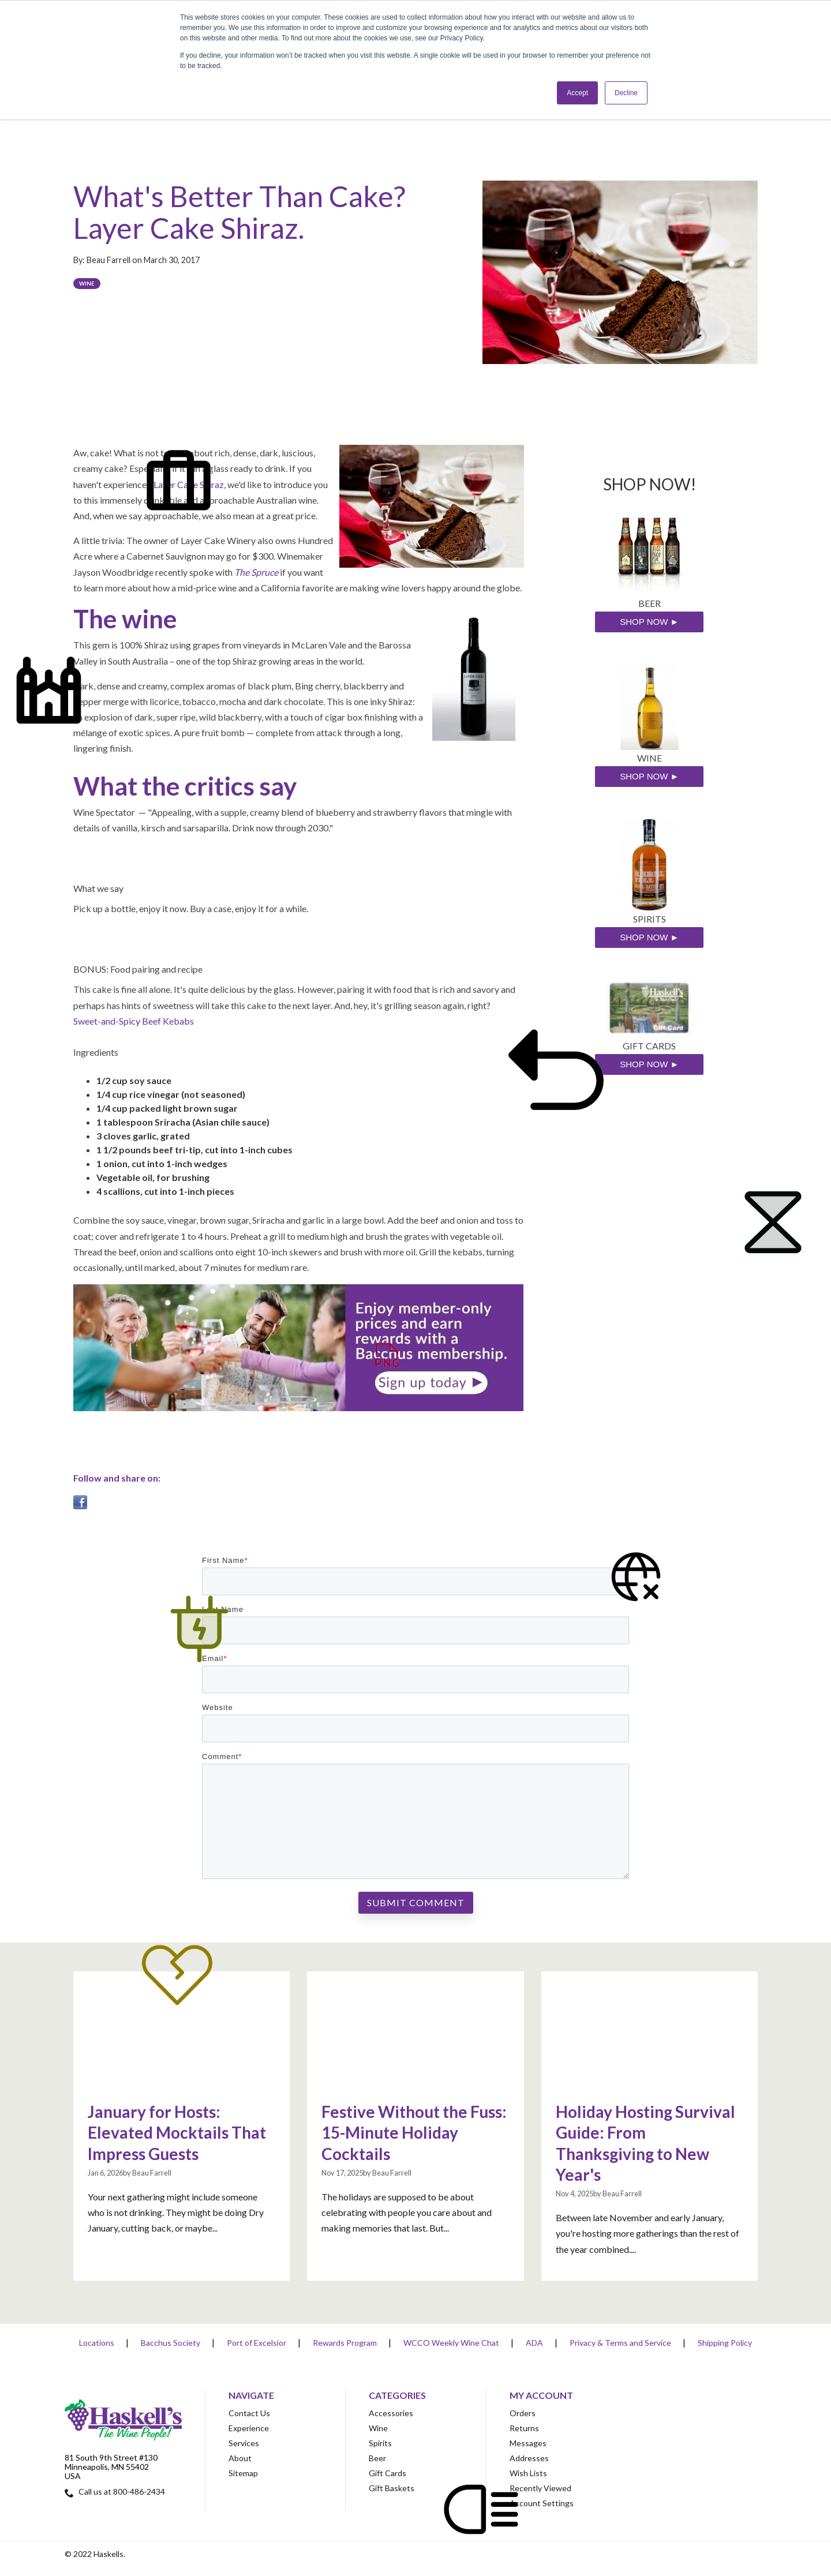 This screenshot has height=2576, width=831. Describe the element at coordinates (636, 1577) in the screenshot. I see `no internet connection` at that location.